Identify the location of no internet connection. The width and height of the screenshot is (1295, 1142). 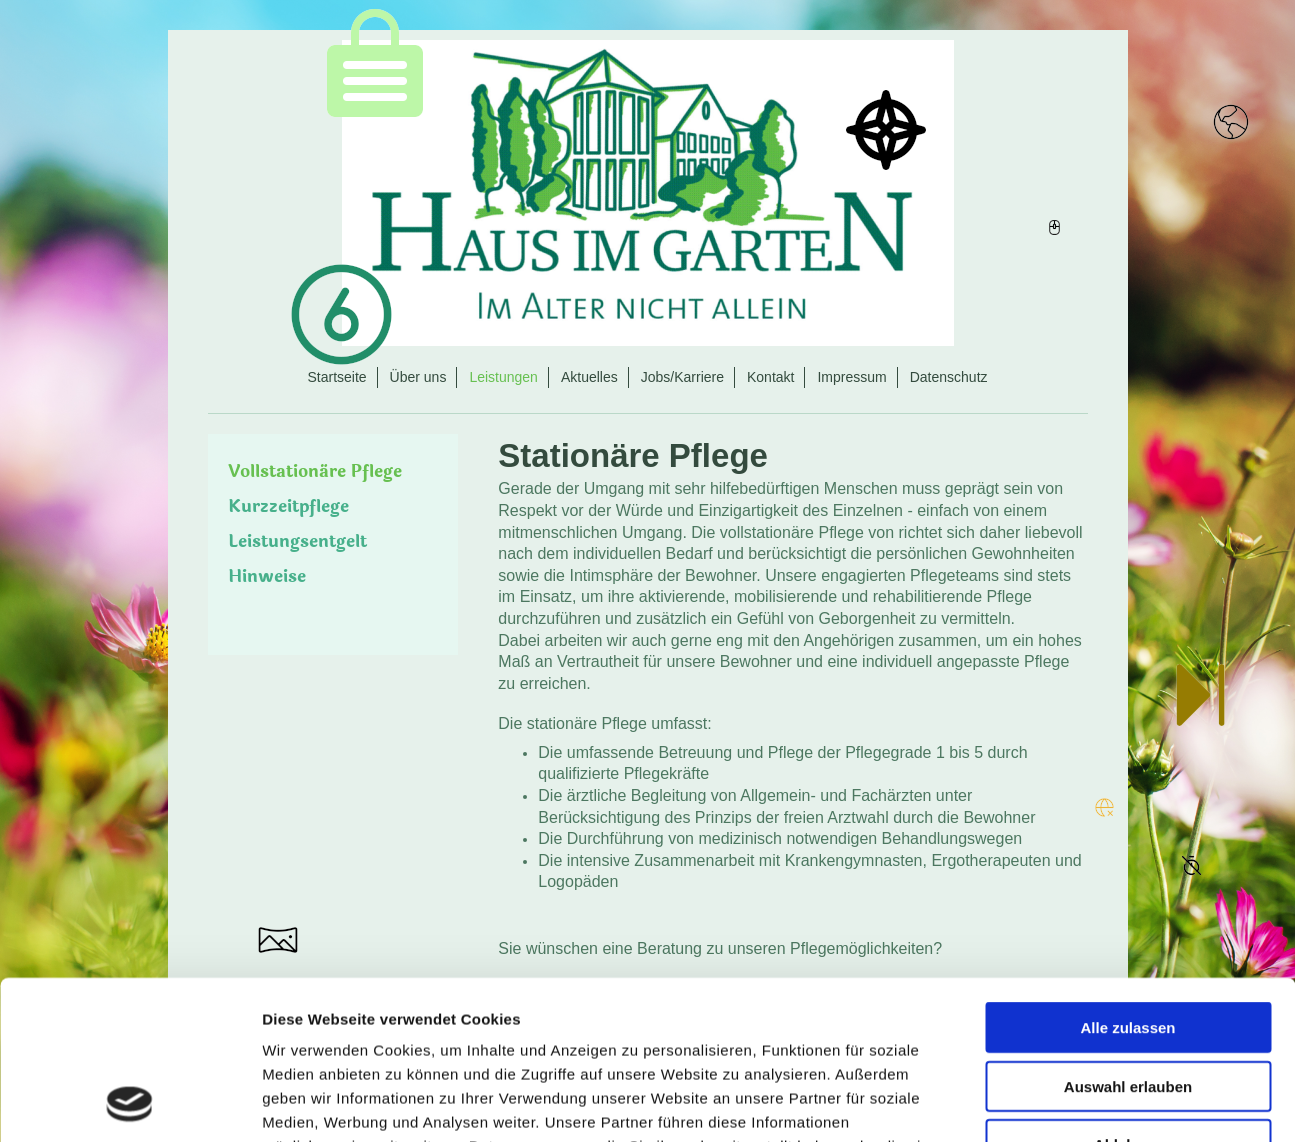
(1104, 807).